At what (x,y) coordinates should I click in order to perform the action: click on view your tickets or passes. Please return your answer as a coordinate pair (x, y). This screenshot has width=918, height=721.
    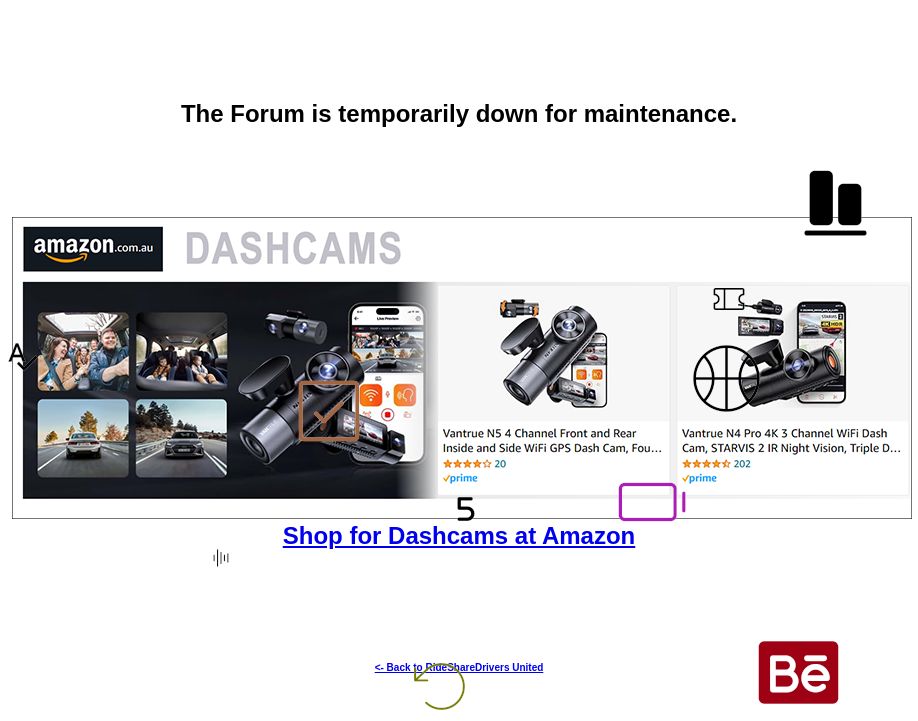
    Looking at the image, I should click on (729, 299).